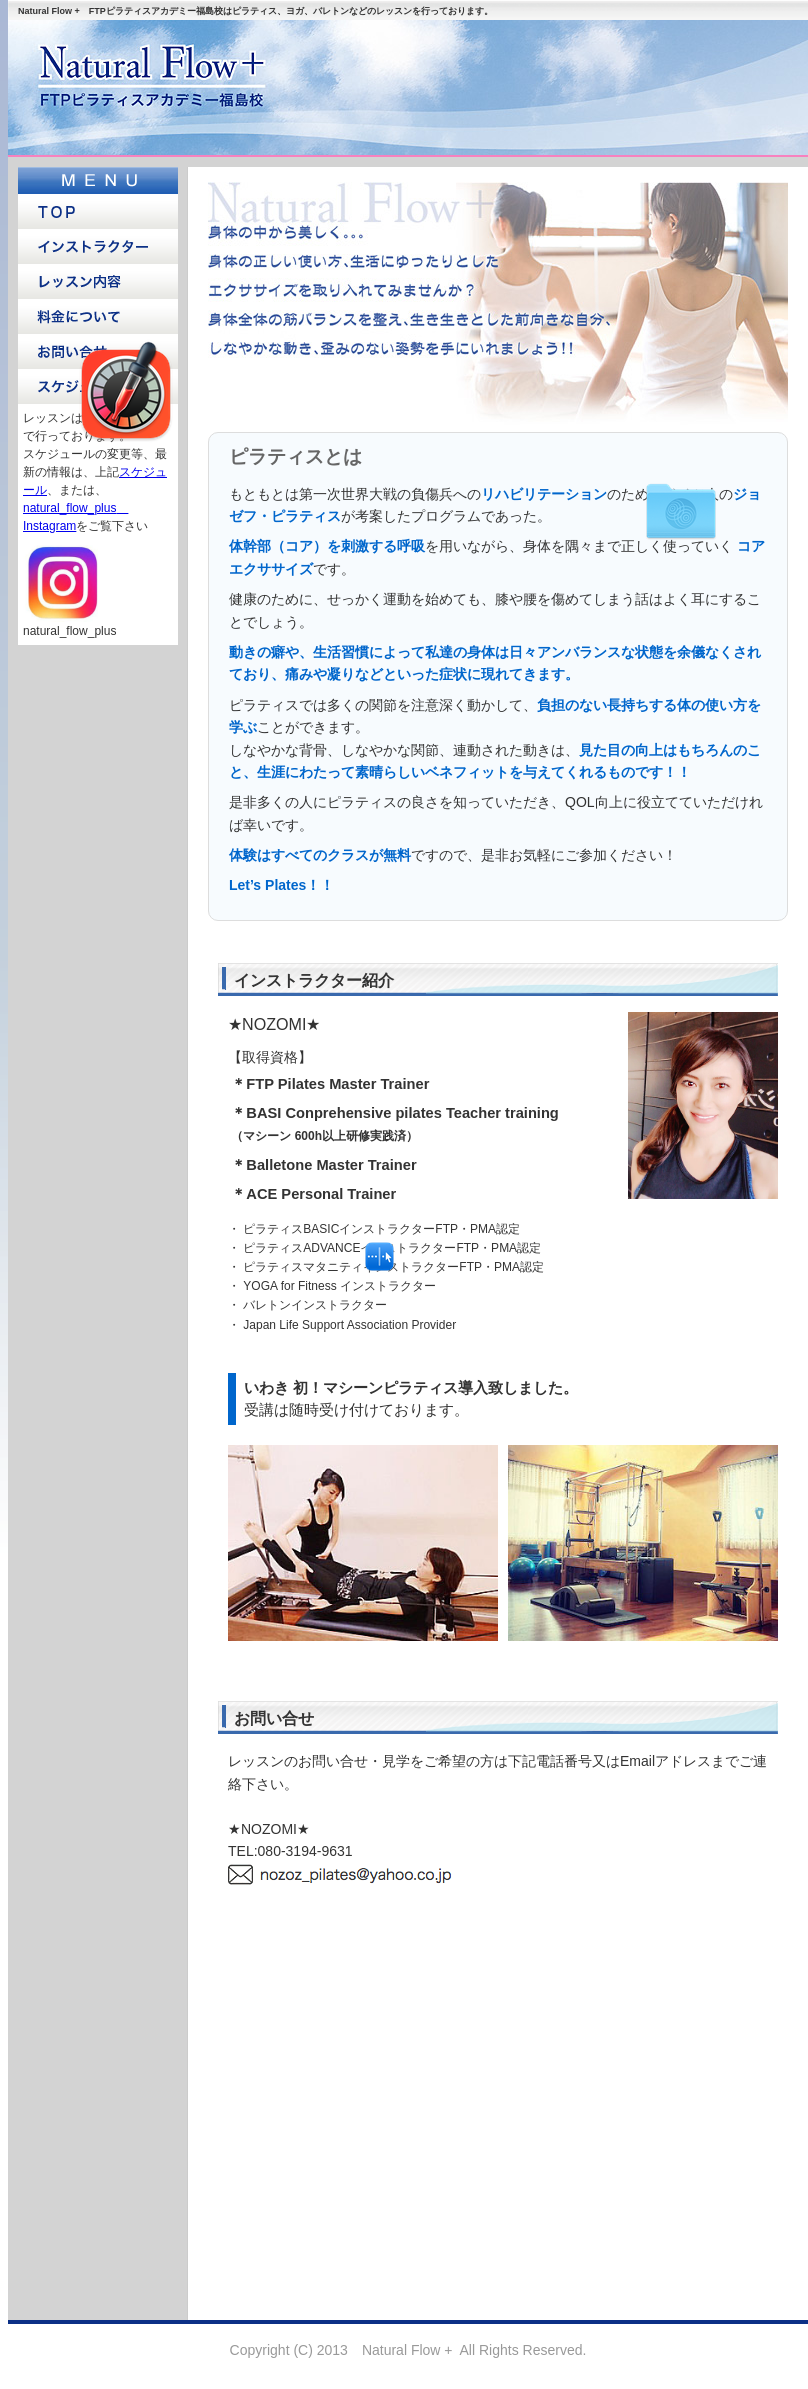 The height and width of the screenshot is (2389, 808). What do you see at coordinates (126, 394) in the screenshot?
I see `open digital color meter utility` at bounding box center [126, 394].